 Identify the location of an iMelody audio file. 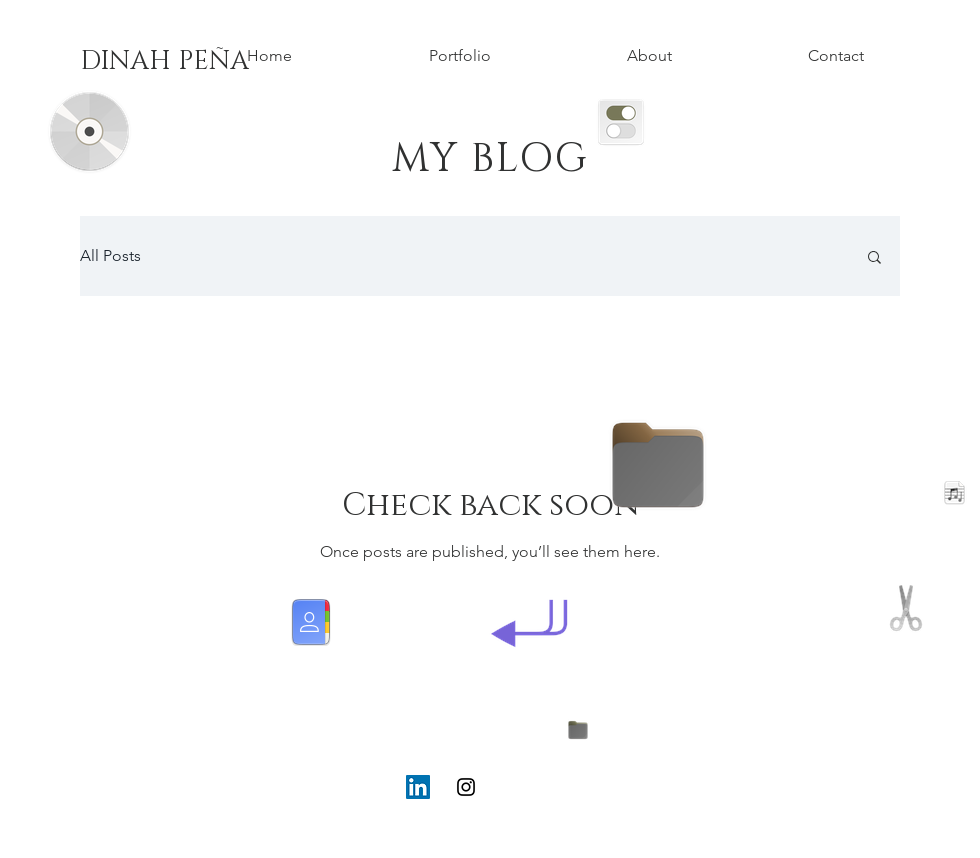
(954, 492).